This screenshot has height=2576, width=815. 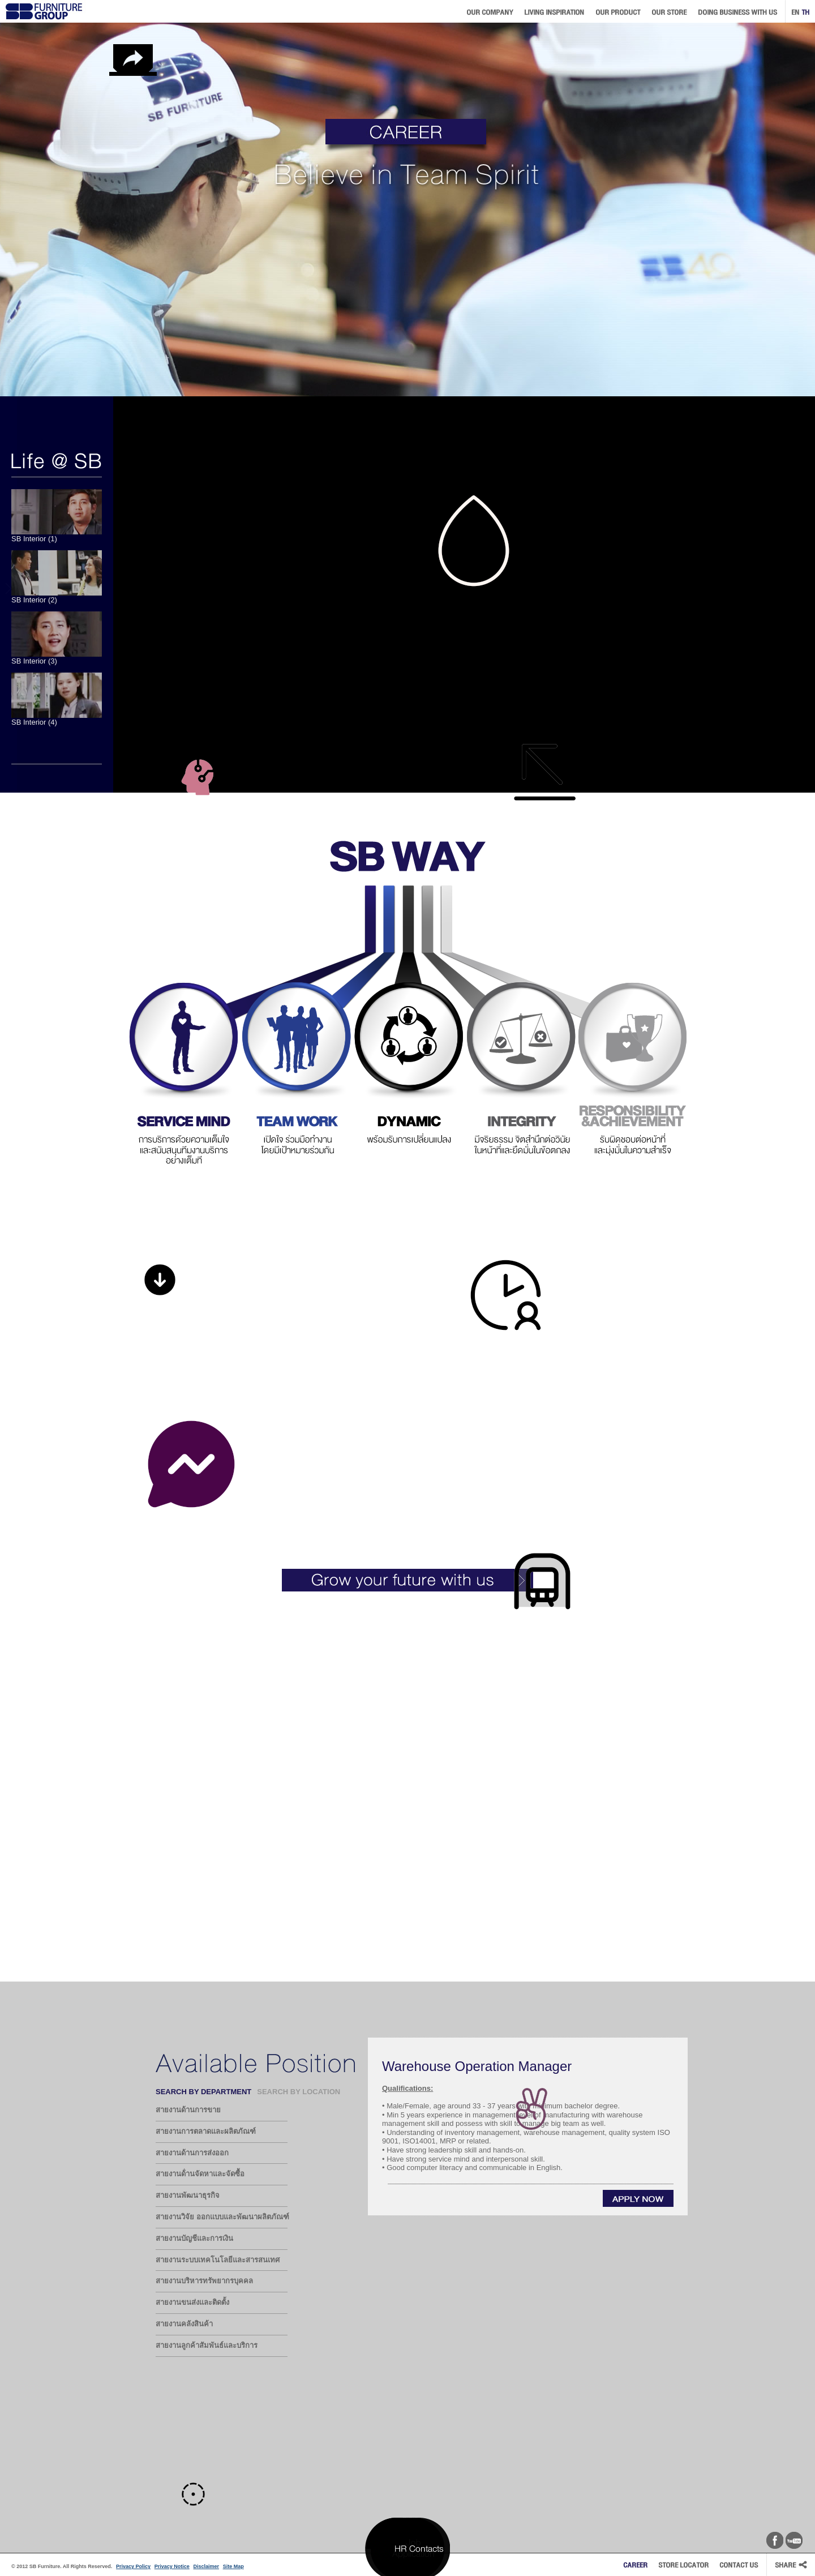 I want to click on send a peace sign reaction, so click(x=531, y=2109).